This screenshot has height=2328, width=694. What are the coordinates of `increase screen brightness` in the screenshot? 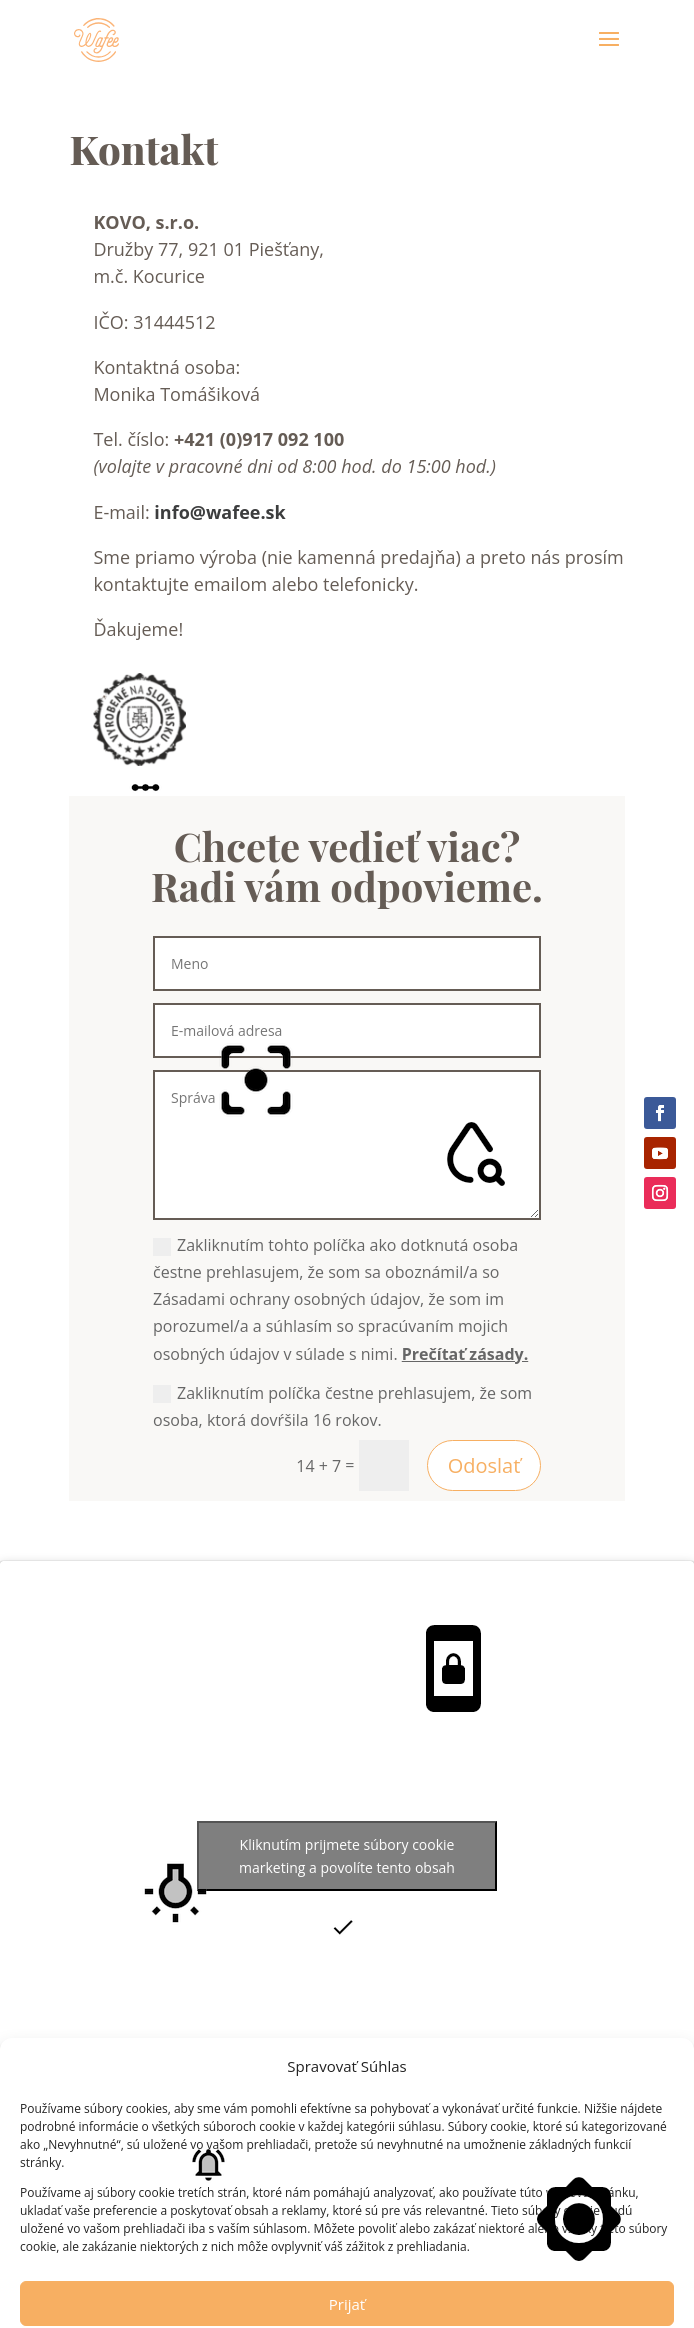 It's located at (579, 2219).